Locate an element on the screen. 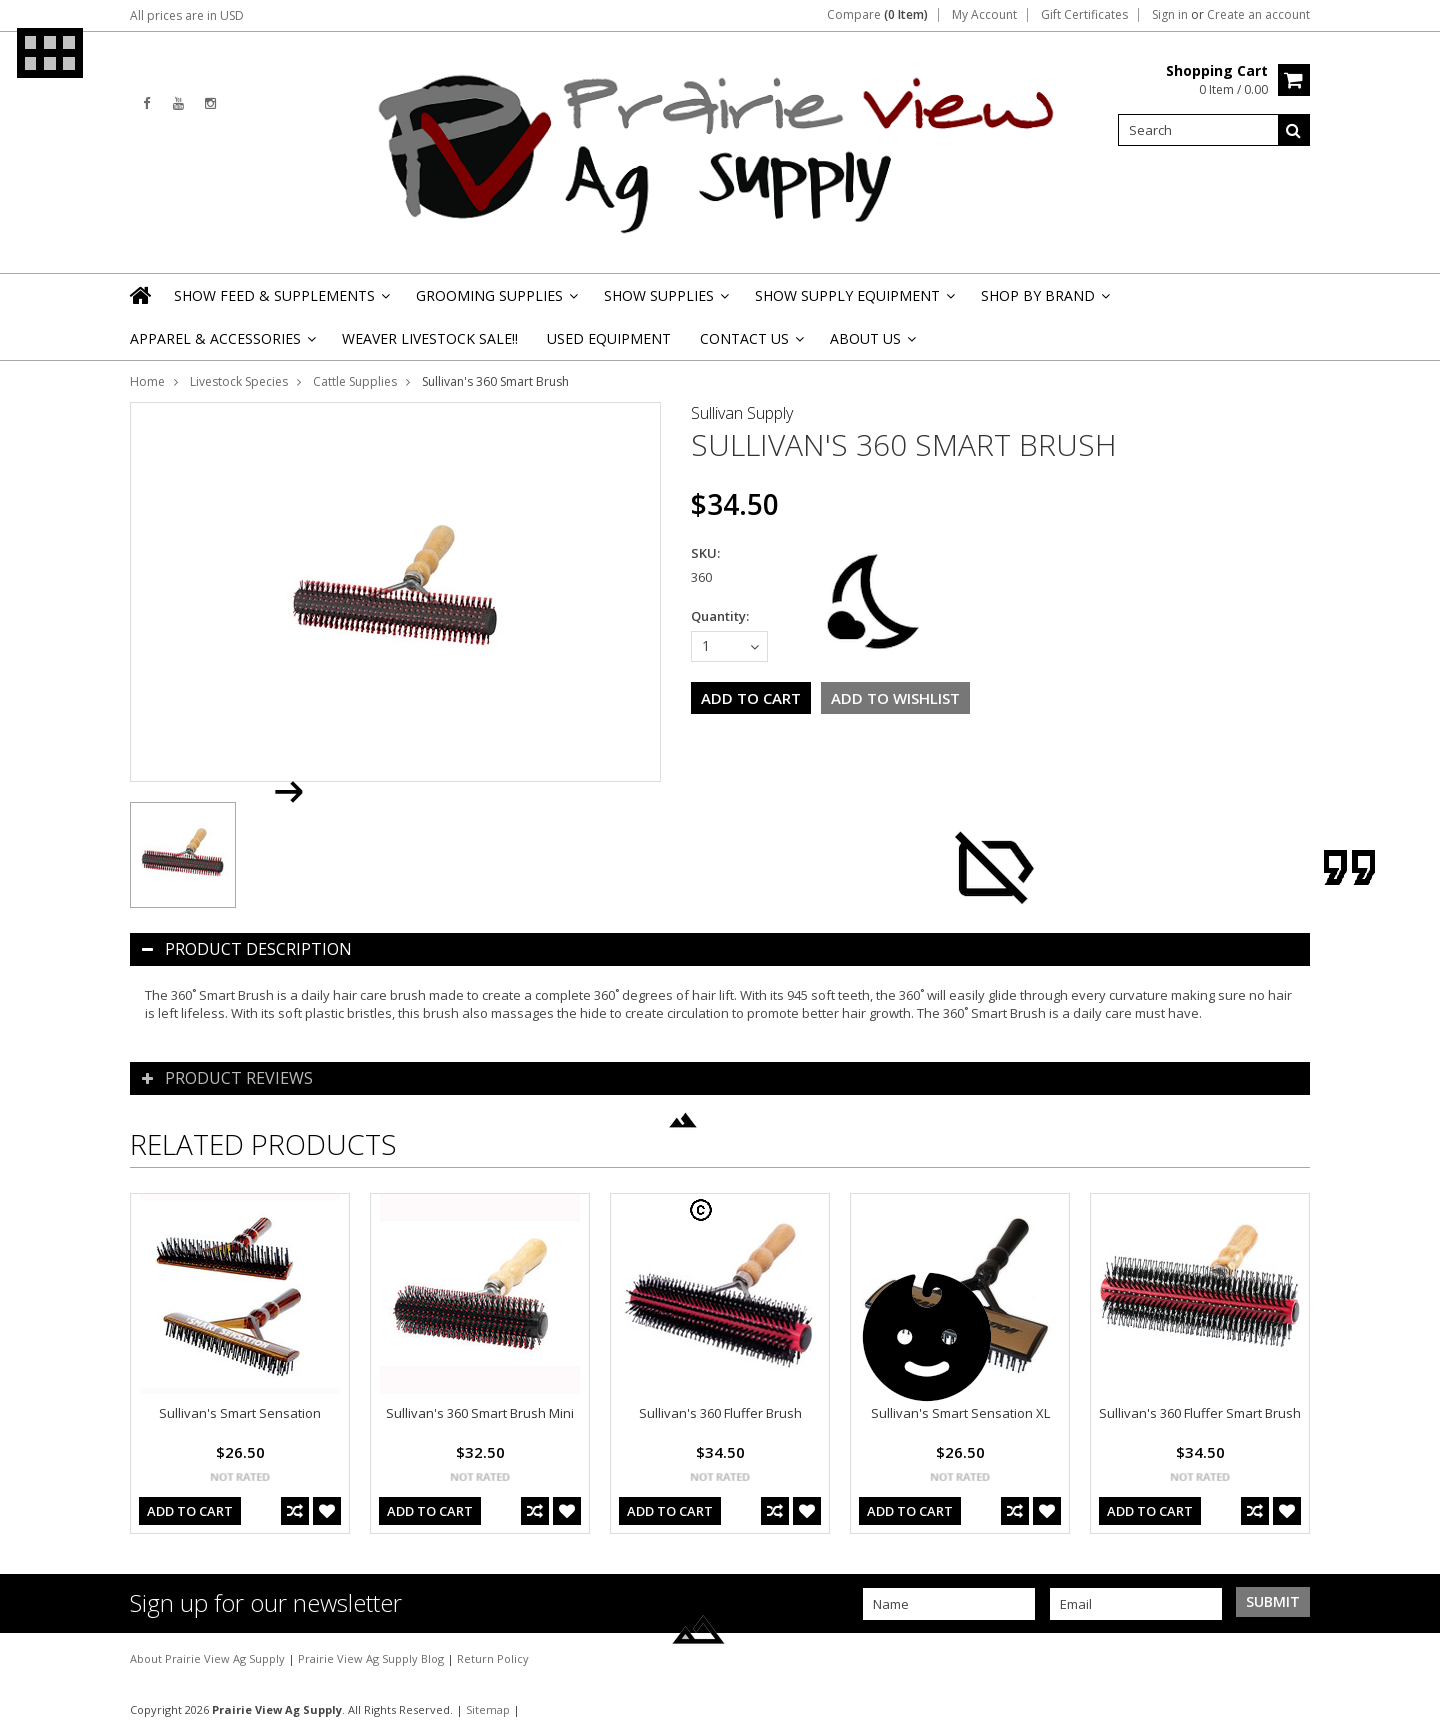 This screenshot has width=1440, height=1735. switch to dark mode or night theme is located at coordinates (879, 601).